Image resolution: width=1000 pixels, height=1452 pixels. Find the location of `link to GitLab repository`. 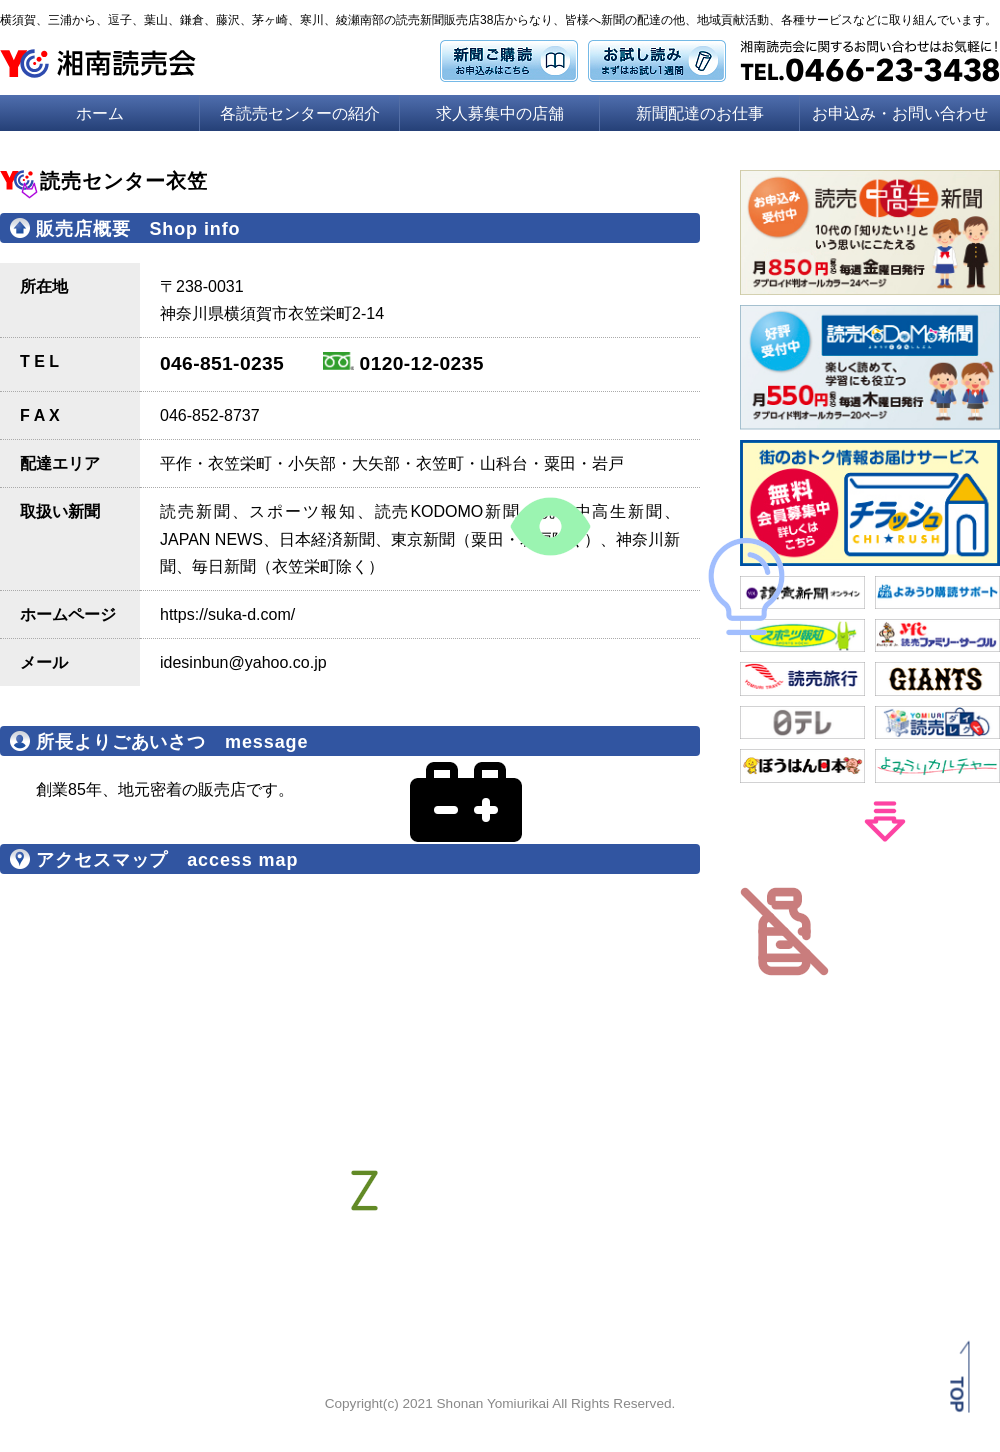

link to GitLab repository is located at coordinates (29, 190).